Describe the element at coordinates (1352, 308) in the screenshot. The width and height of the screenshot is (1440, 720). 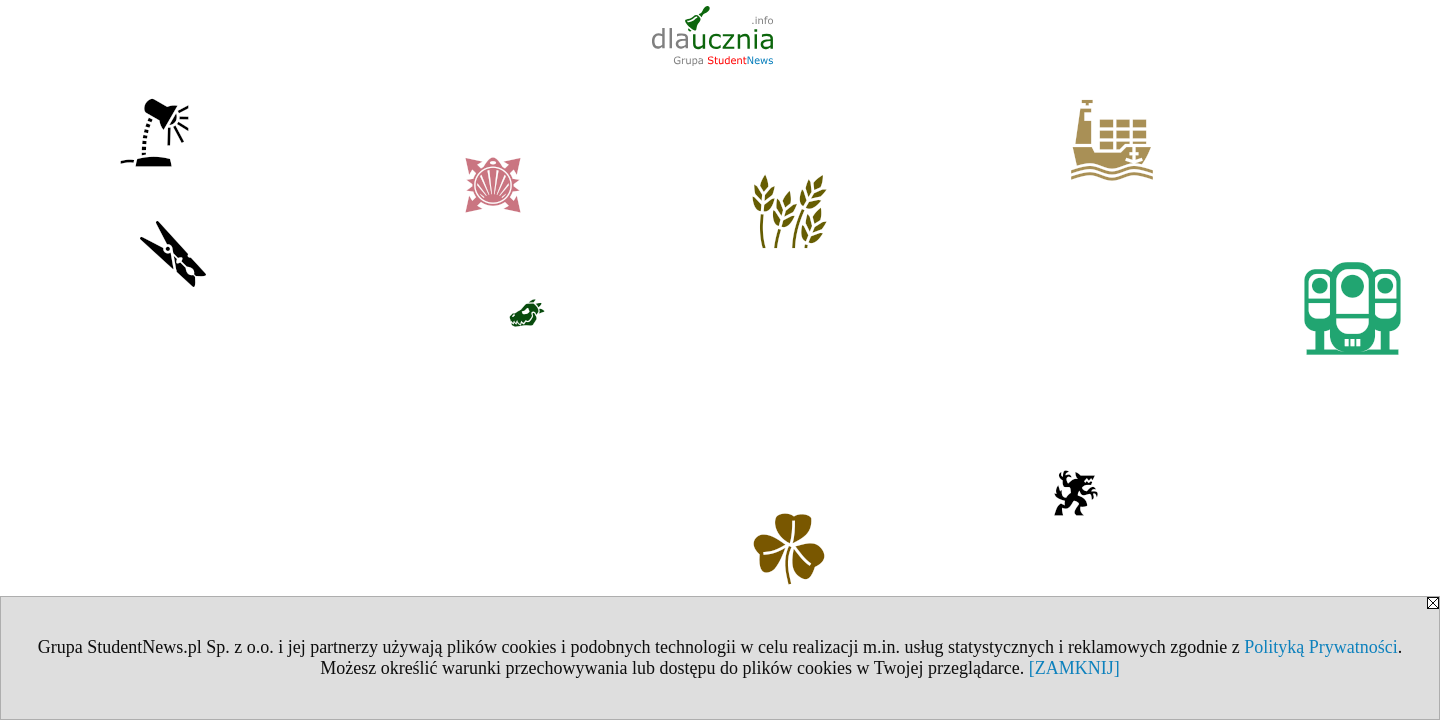
I see `select your squad or team roster` at that location.